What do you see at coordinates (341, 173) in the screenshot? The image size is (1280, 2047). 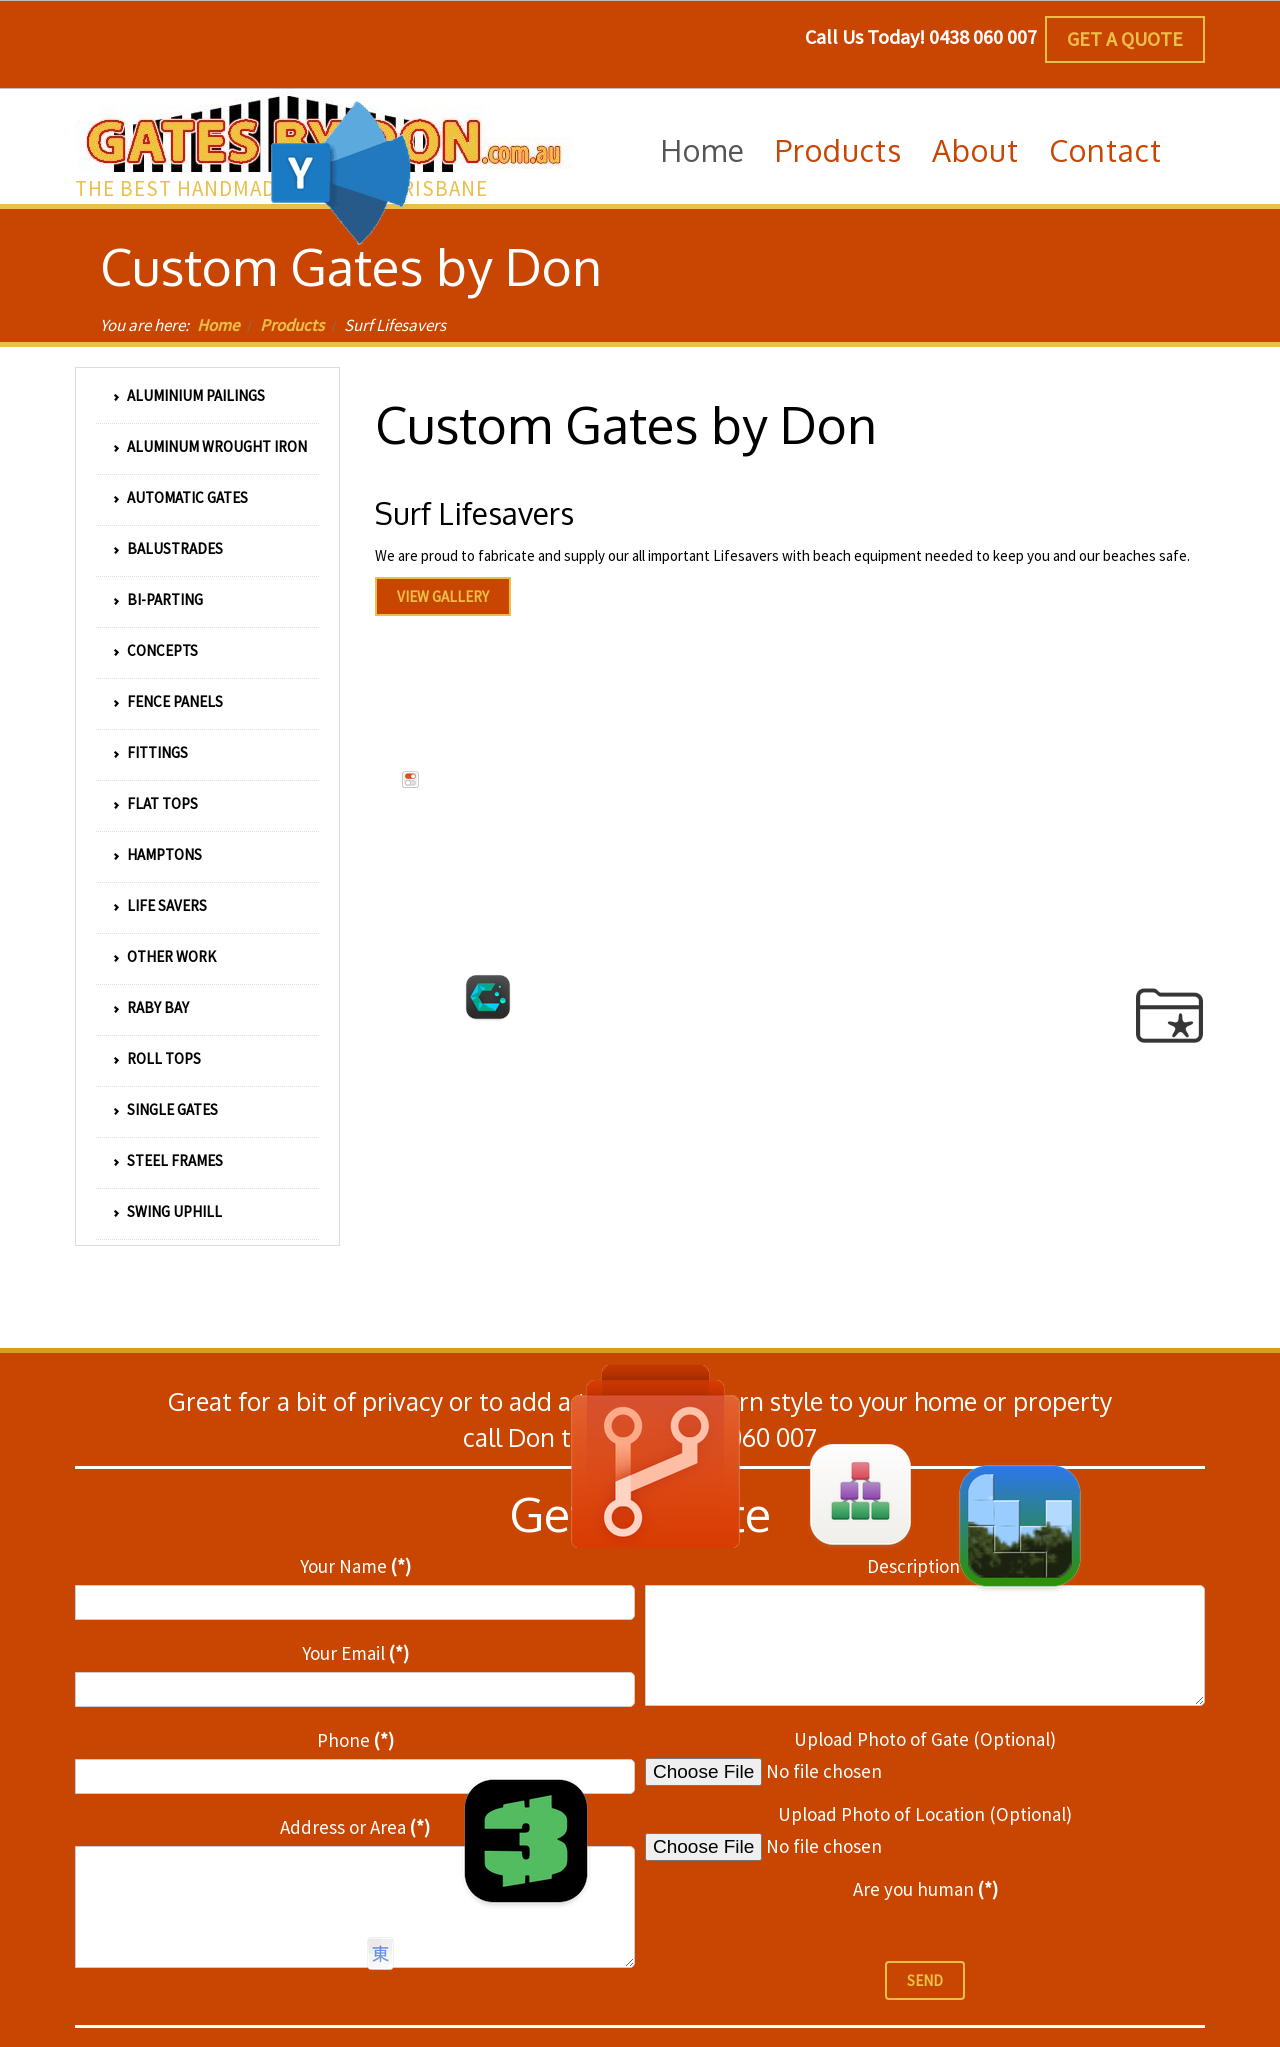 I see `open Microsoft Yammer app` at bounding box center [341, 173].